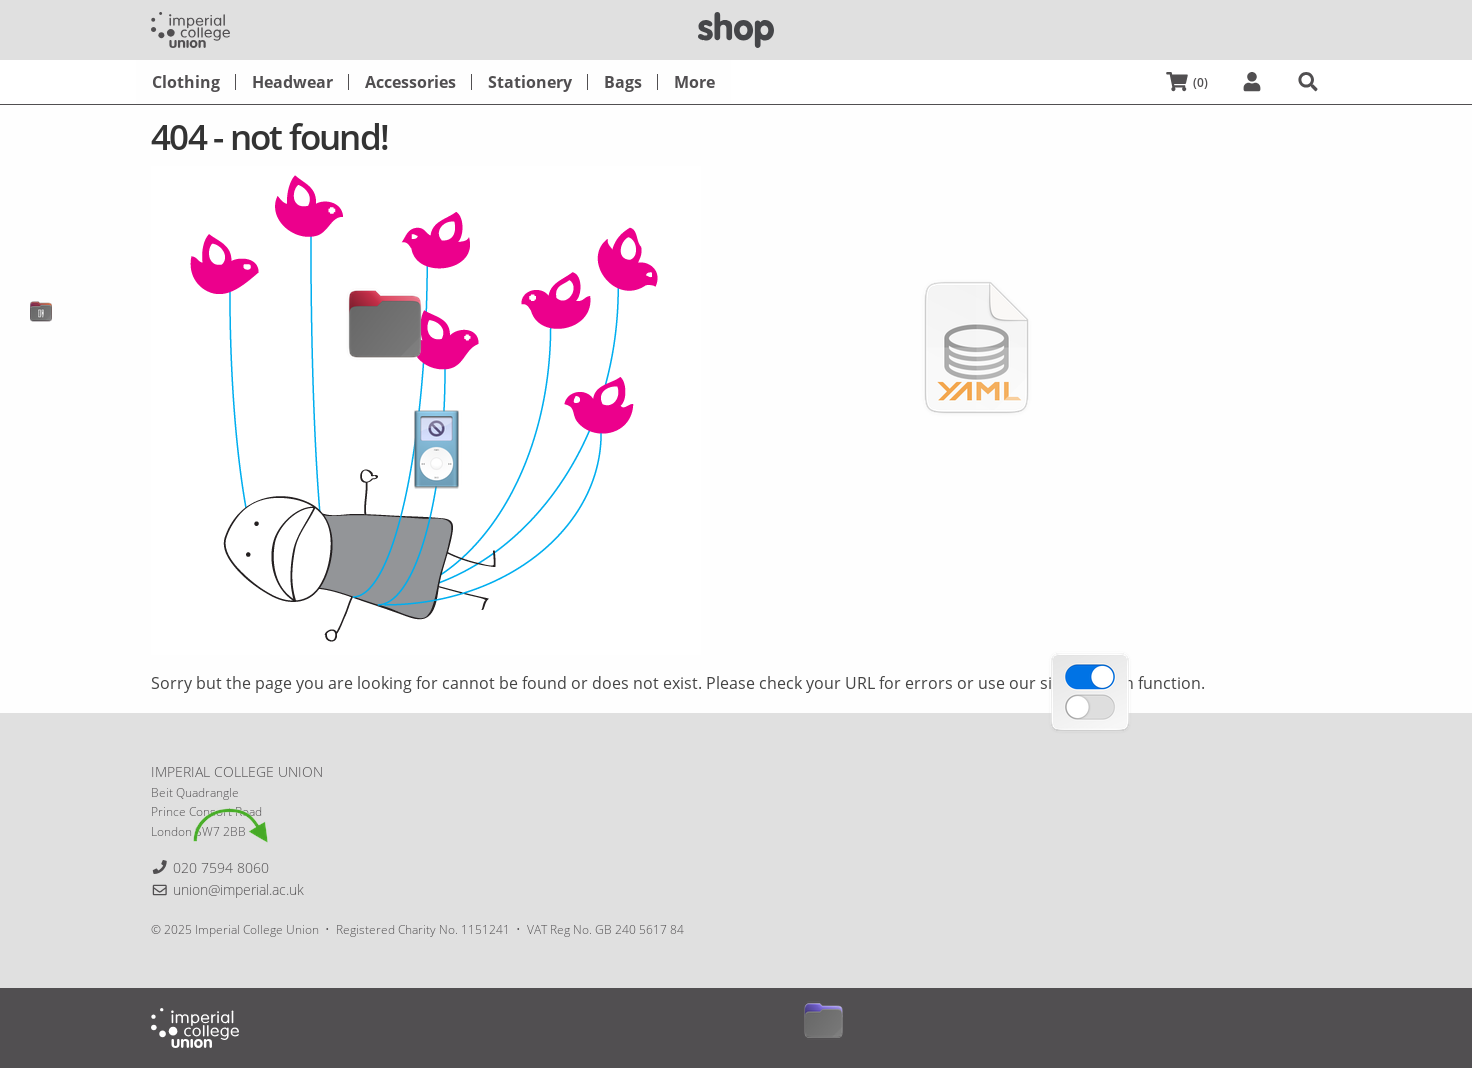 Image resolution: width=1472 pixels, height=1068 pixels. I want to click on open unity tweak tool settings, so click(1090, 692).